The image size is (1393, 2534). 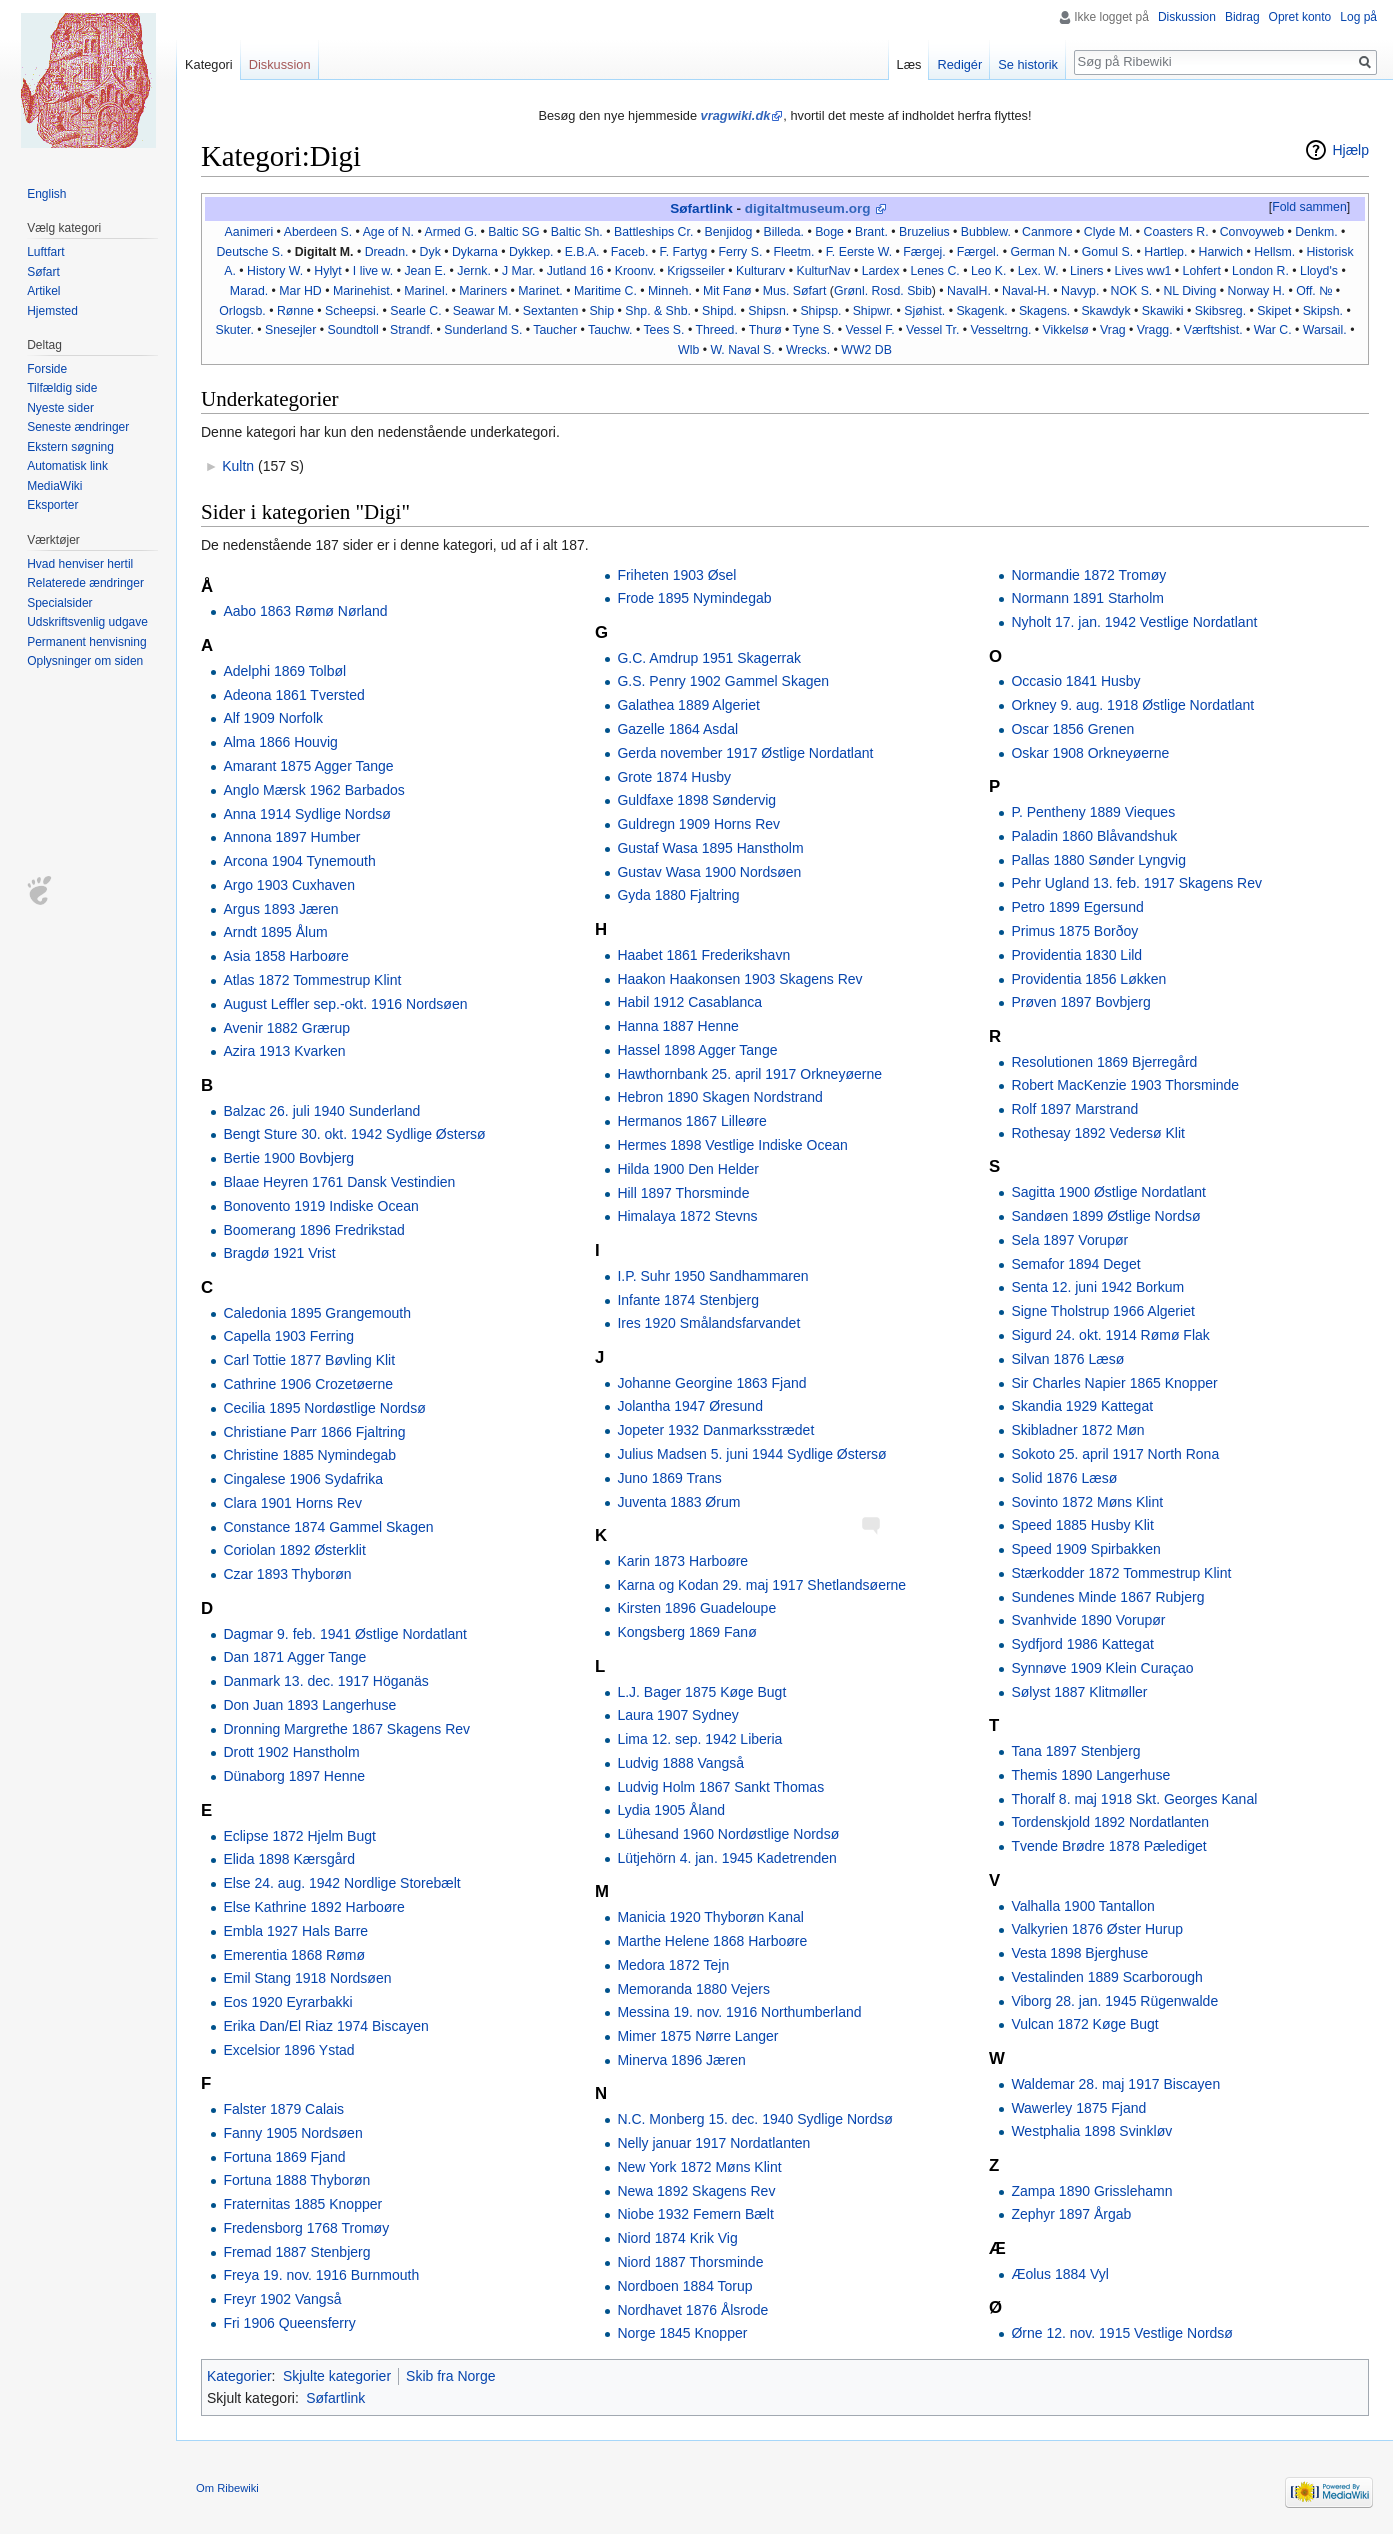 I want to click on indicates user is idle or away, so click(x=871, y=1526).